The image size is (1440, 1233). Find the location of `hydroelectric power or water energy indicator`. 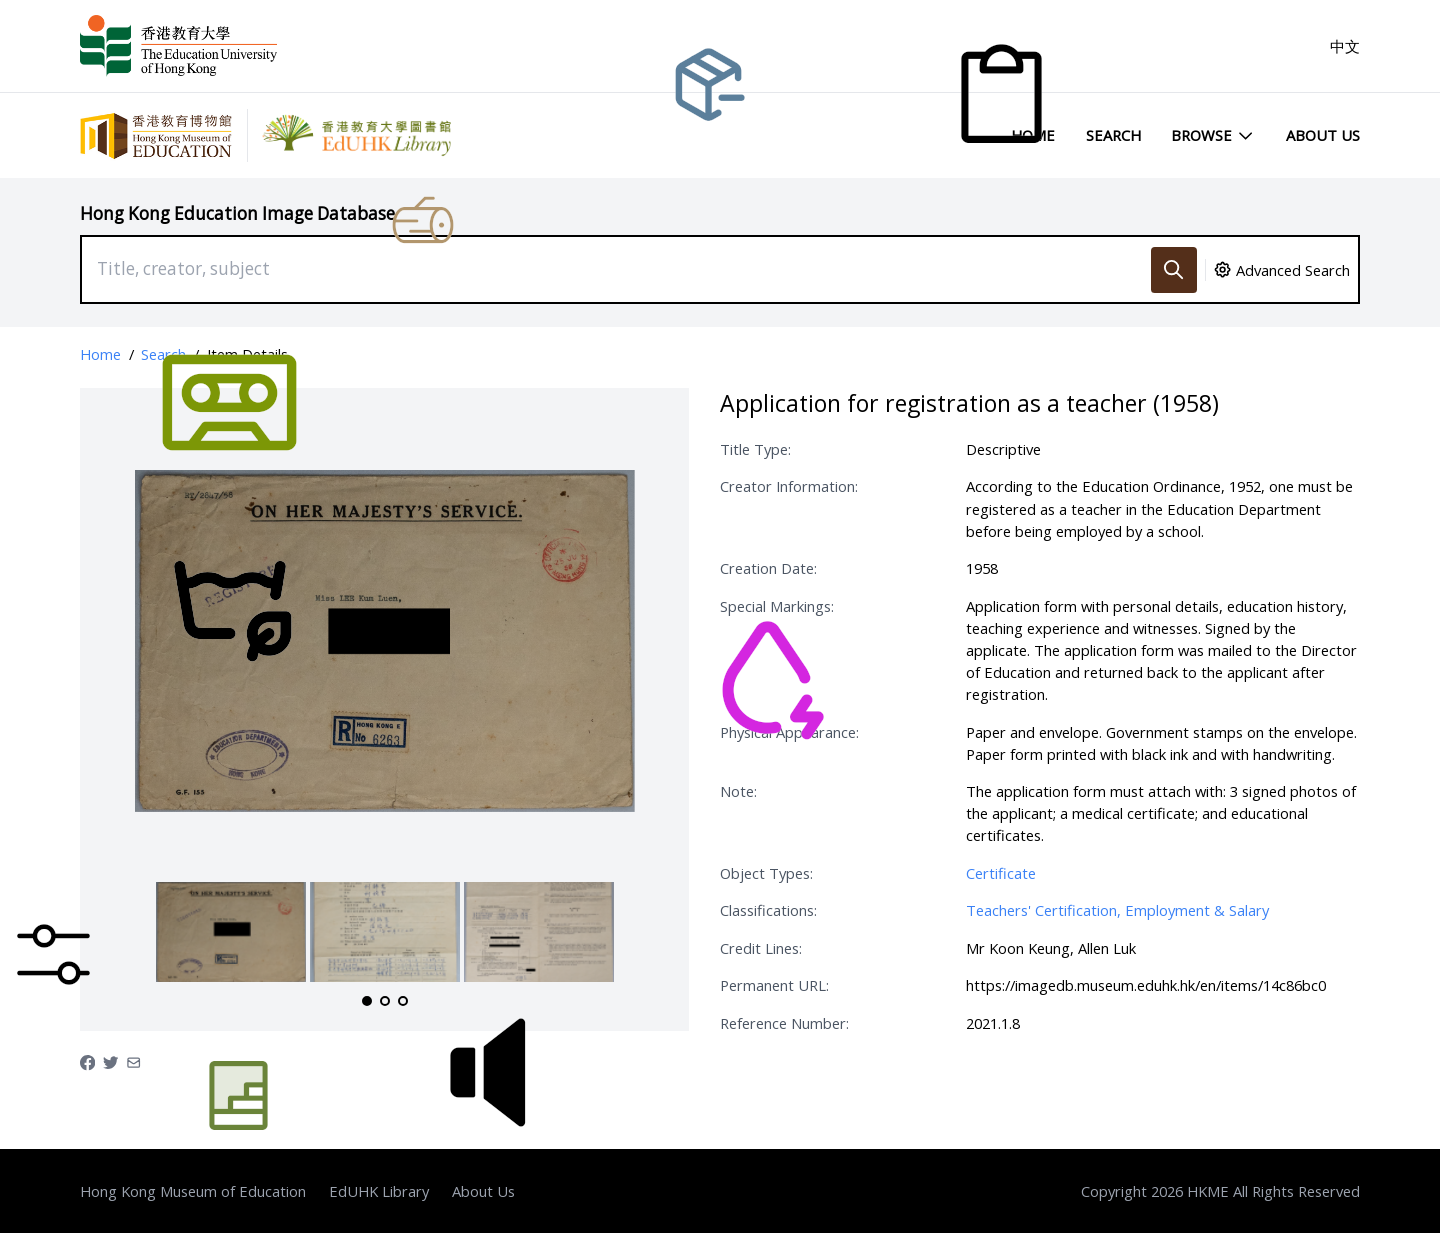

hydroelectric power or water energy indicator is located at coordinates (767, 677).